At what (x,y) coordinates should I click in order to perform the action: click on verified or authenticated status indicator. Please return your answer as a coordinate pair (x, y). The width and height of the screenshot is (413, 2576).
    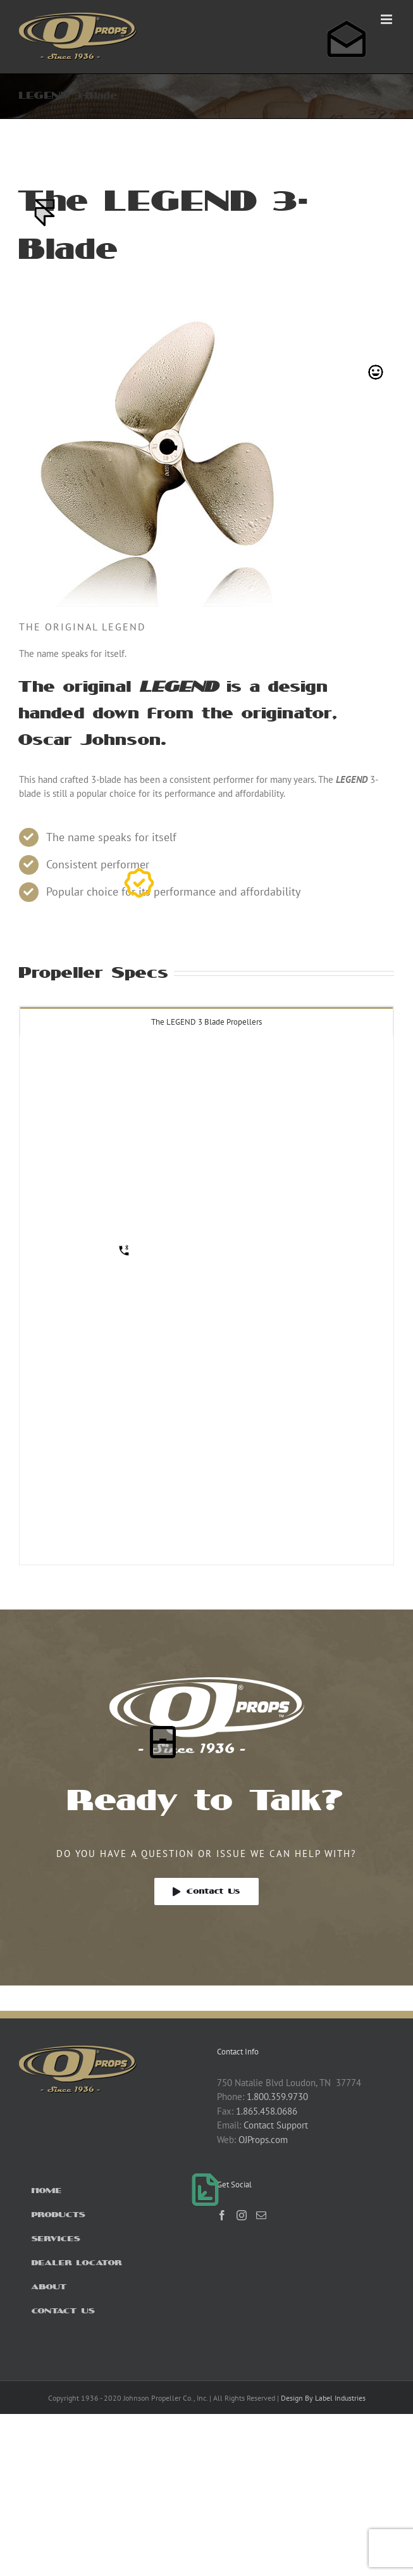
    Looking at the image, I should click on (139, 883).